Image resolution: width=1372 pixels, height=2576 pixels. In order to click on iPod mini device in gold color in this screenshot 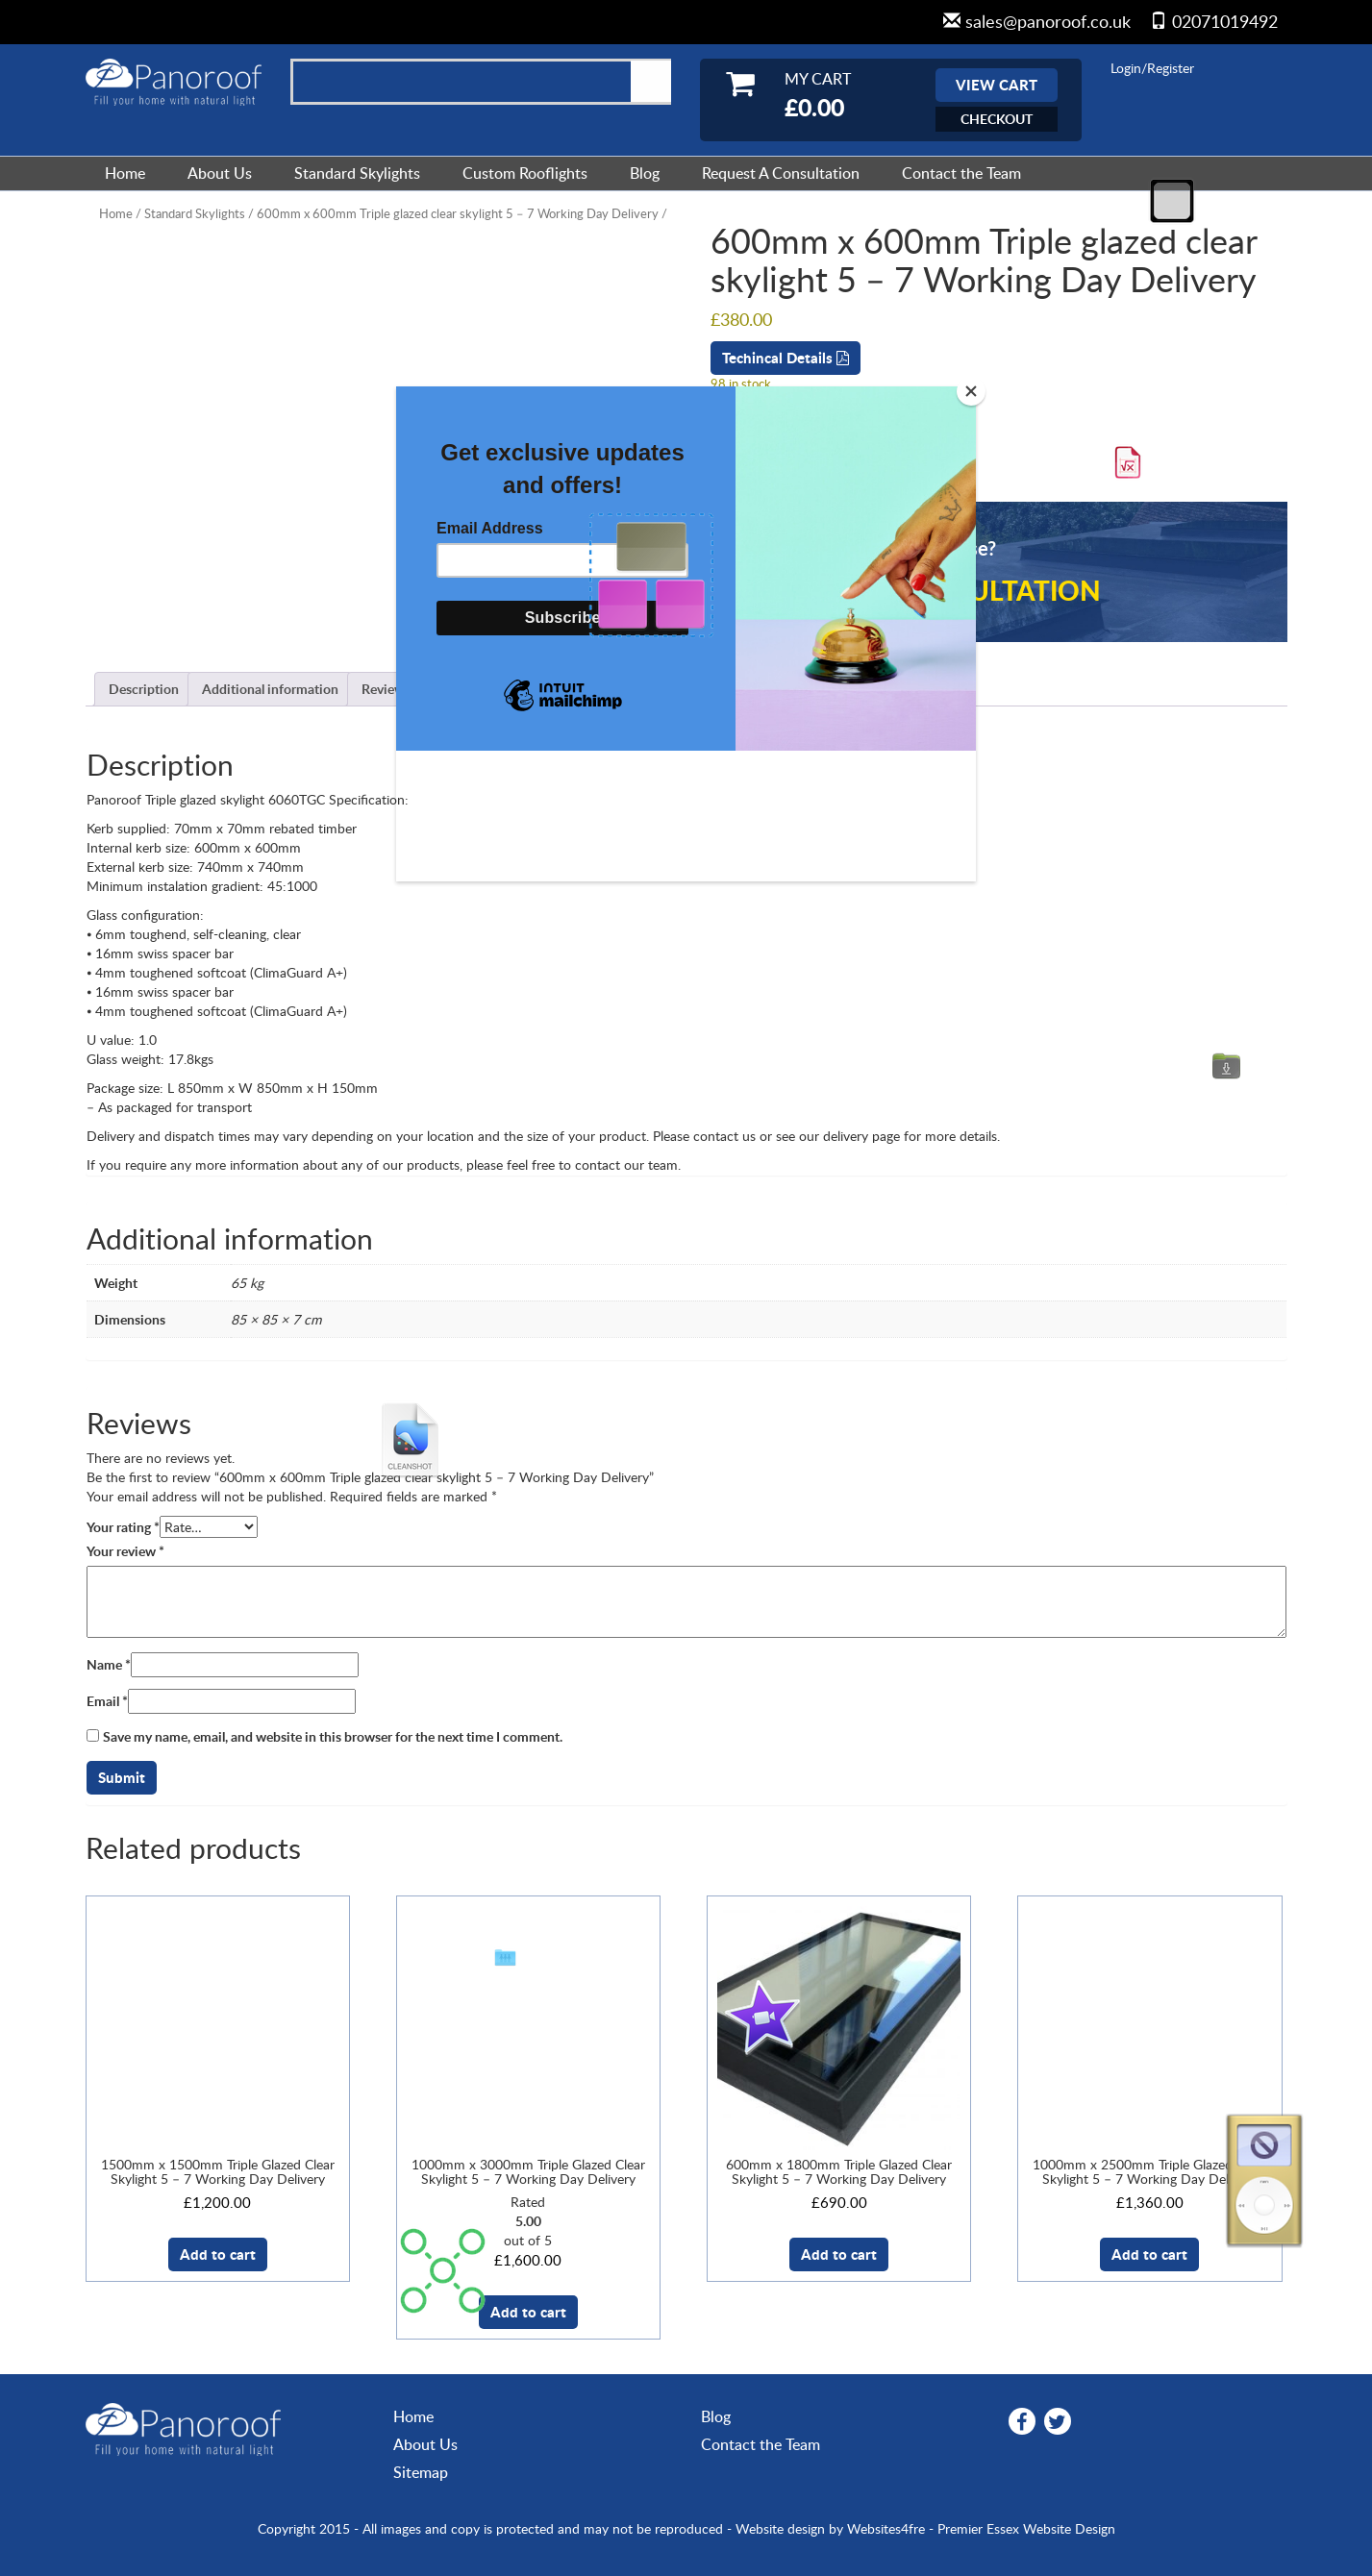, I will do `click(1264, 2181)`.